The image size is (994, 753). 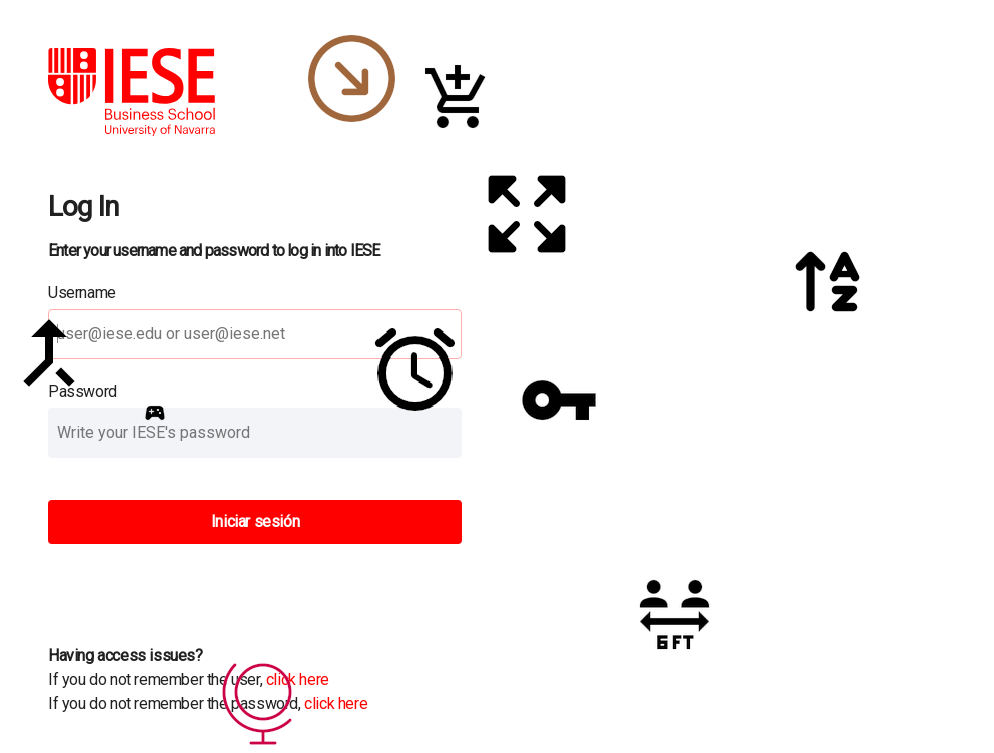 I want to click on merge two active calls into a conference call, so click(x=49, y=353).